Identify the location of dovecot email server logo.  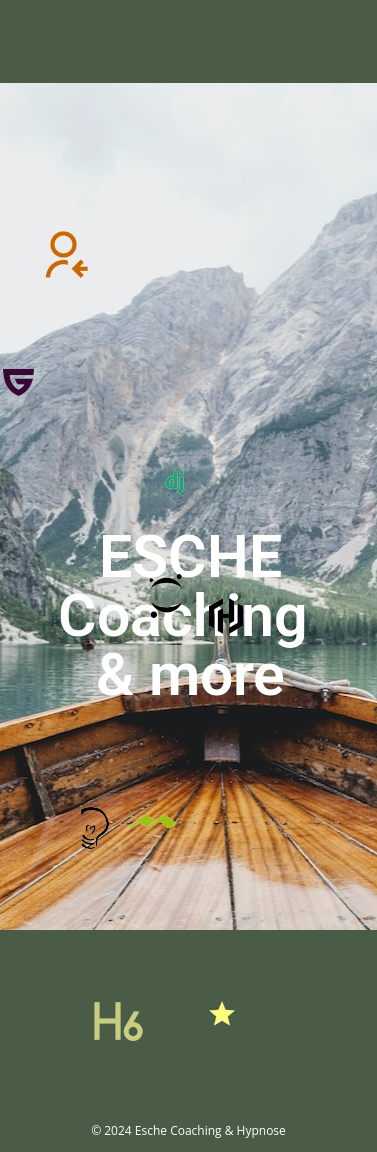
(152, 821).